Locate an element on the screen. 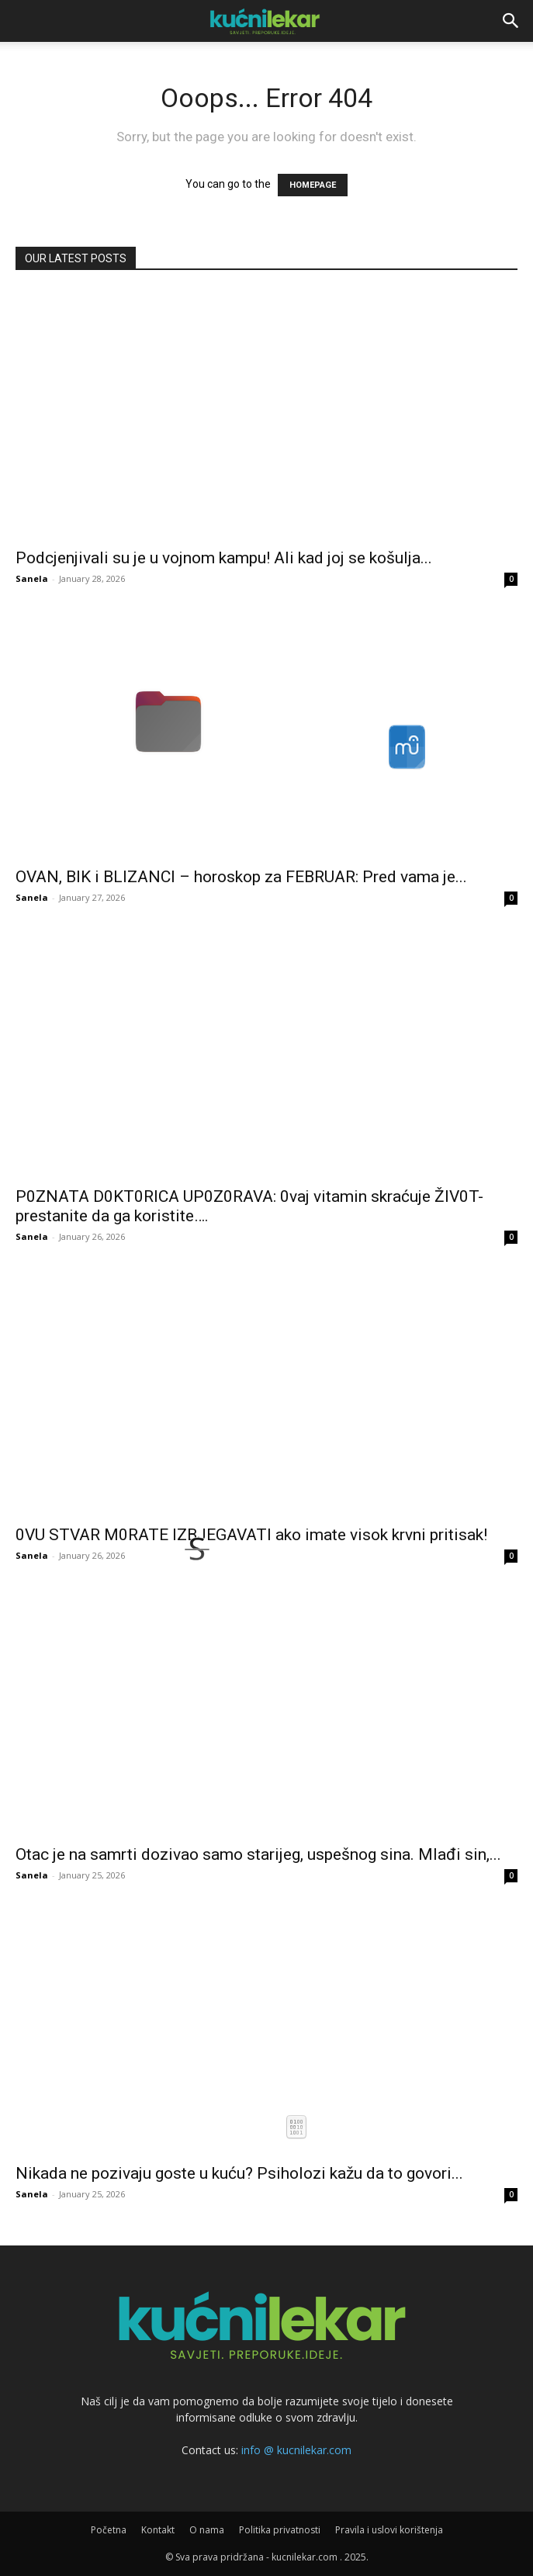 The width and height of the screenshot is (533, 2576). open folder or directory is located at coordinates (168, 722).